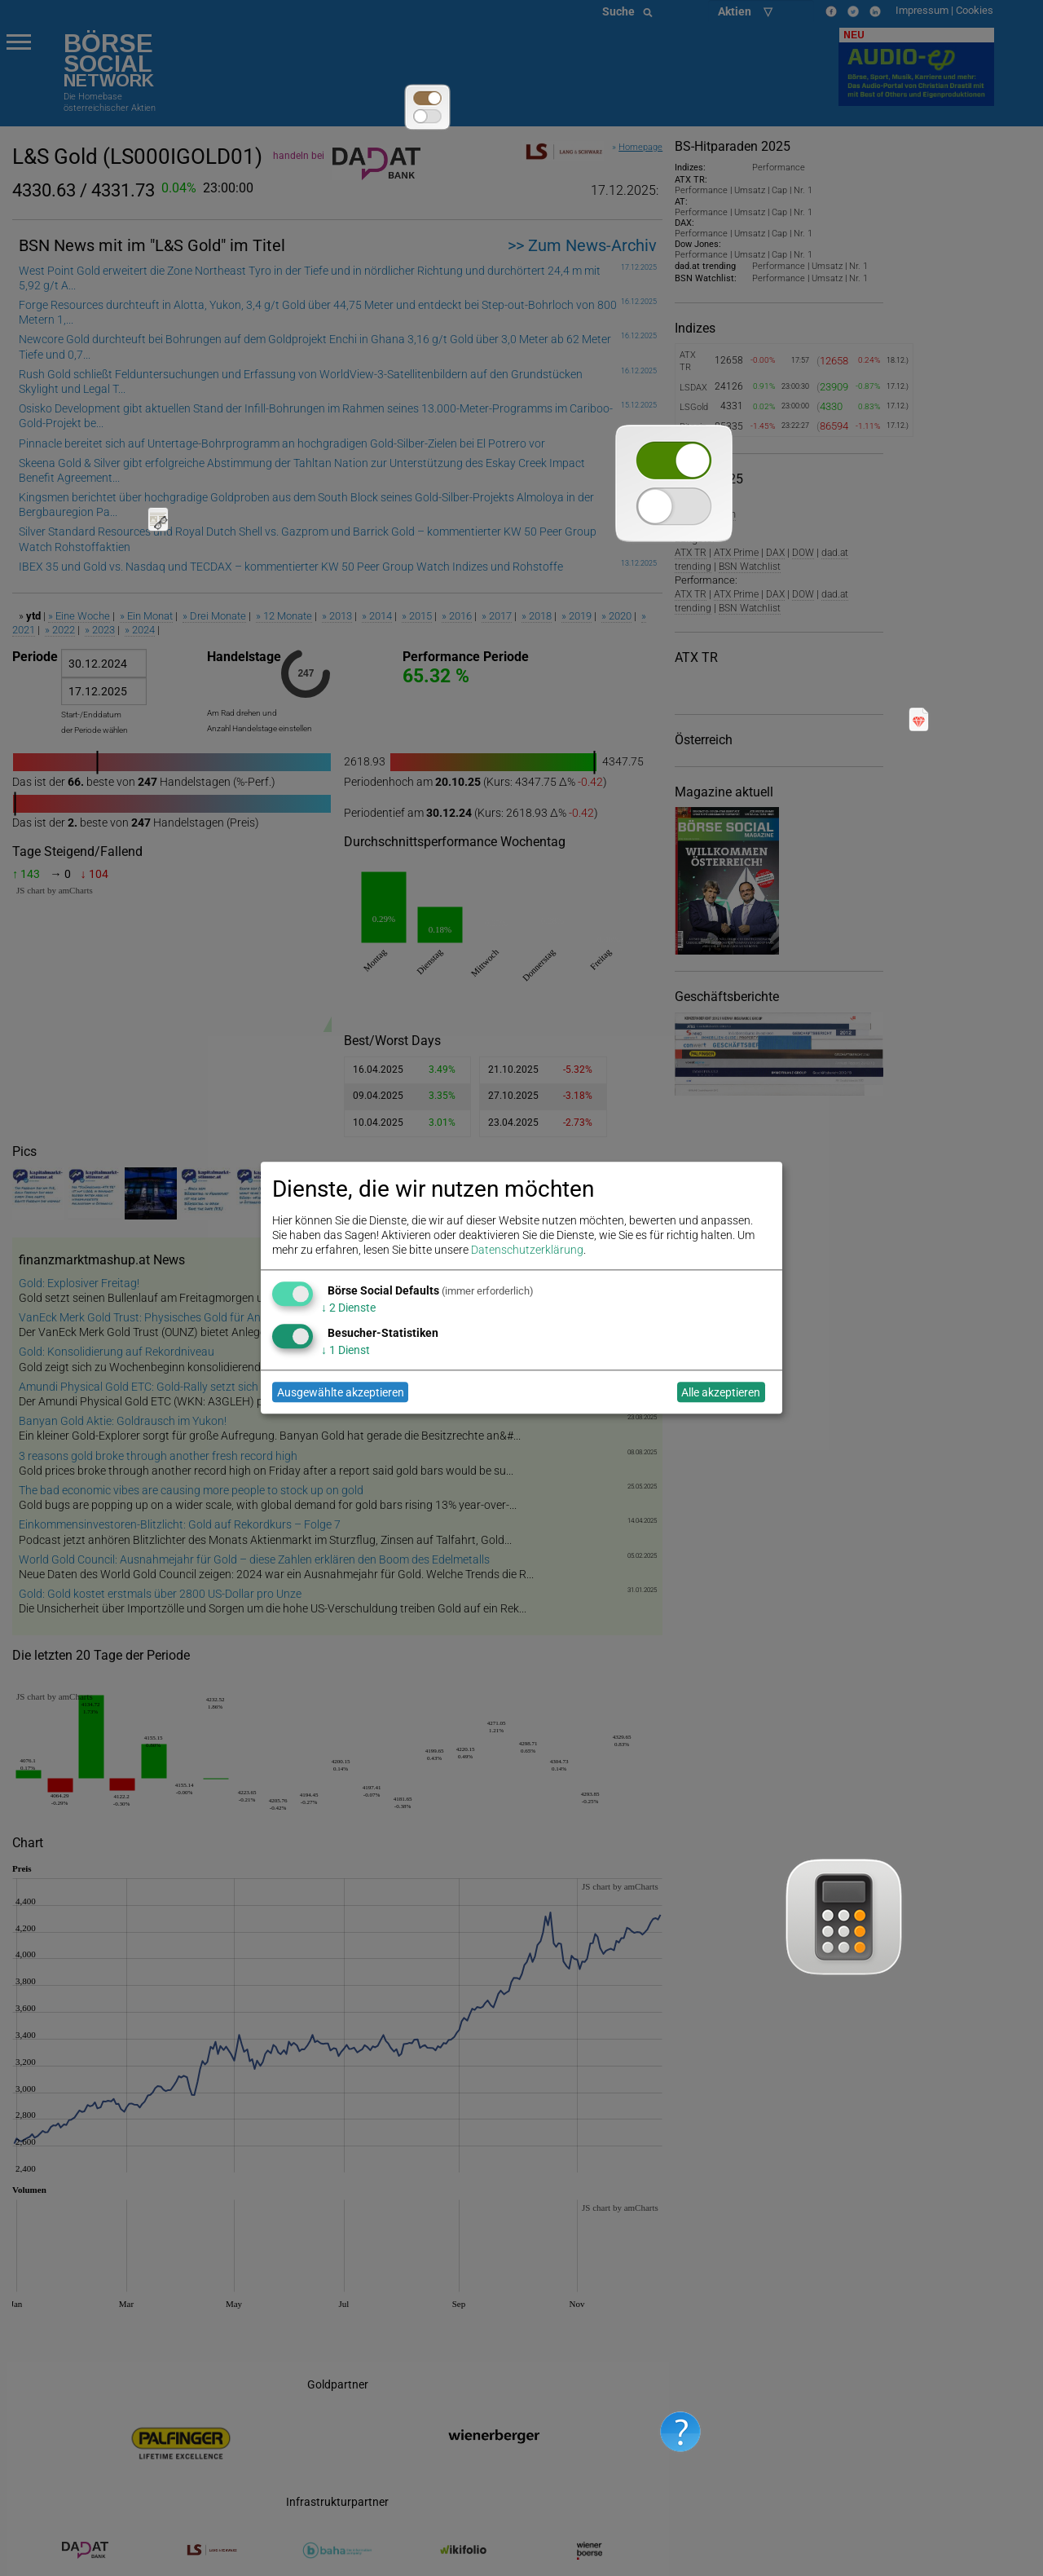 This screenshot has width=1043, height=2576. I want to click on open help documentation, so click(680, 2432).